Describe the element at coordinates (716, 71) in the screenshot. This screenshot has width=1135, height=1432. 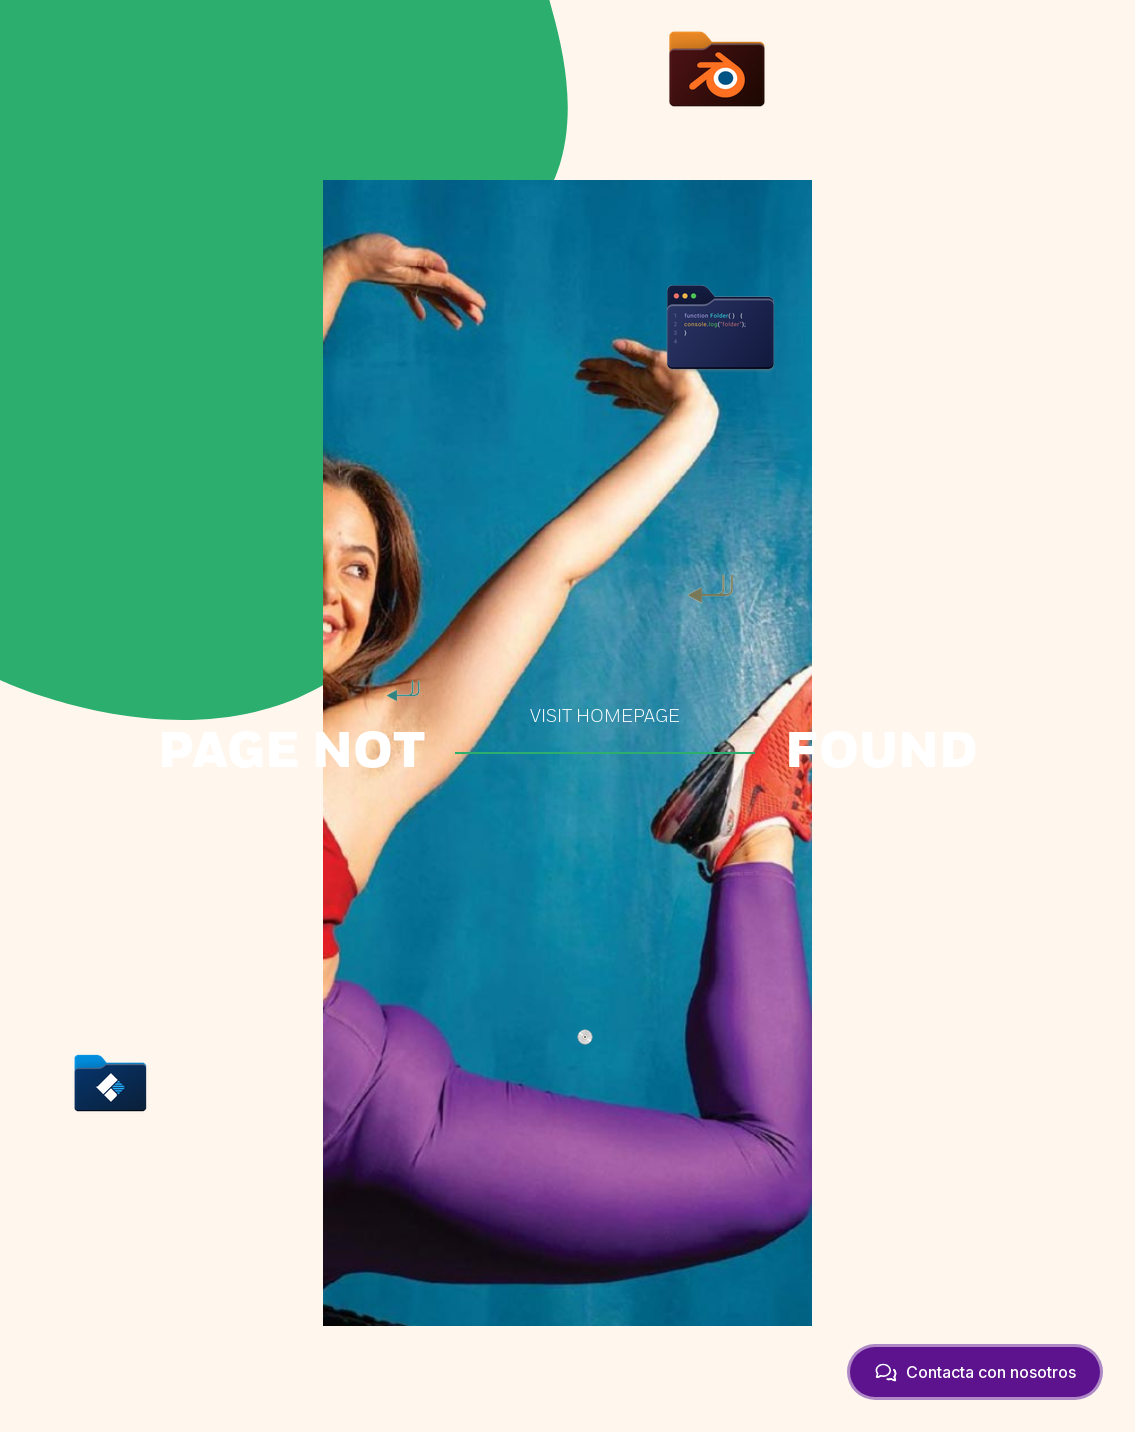
I see `open folder containing Blender project files` at that location.